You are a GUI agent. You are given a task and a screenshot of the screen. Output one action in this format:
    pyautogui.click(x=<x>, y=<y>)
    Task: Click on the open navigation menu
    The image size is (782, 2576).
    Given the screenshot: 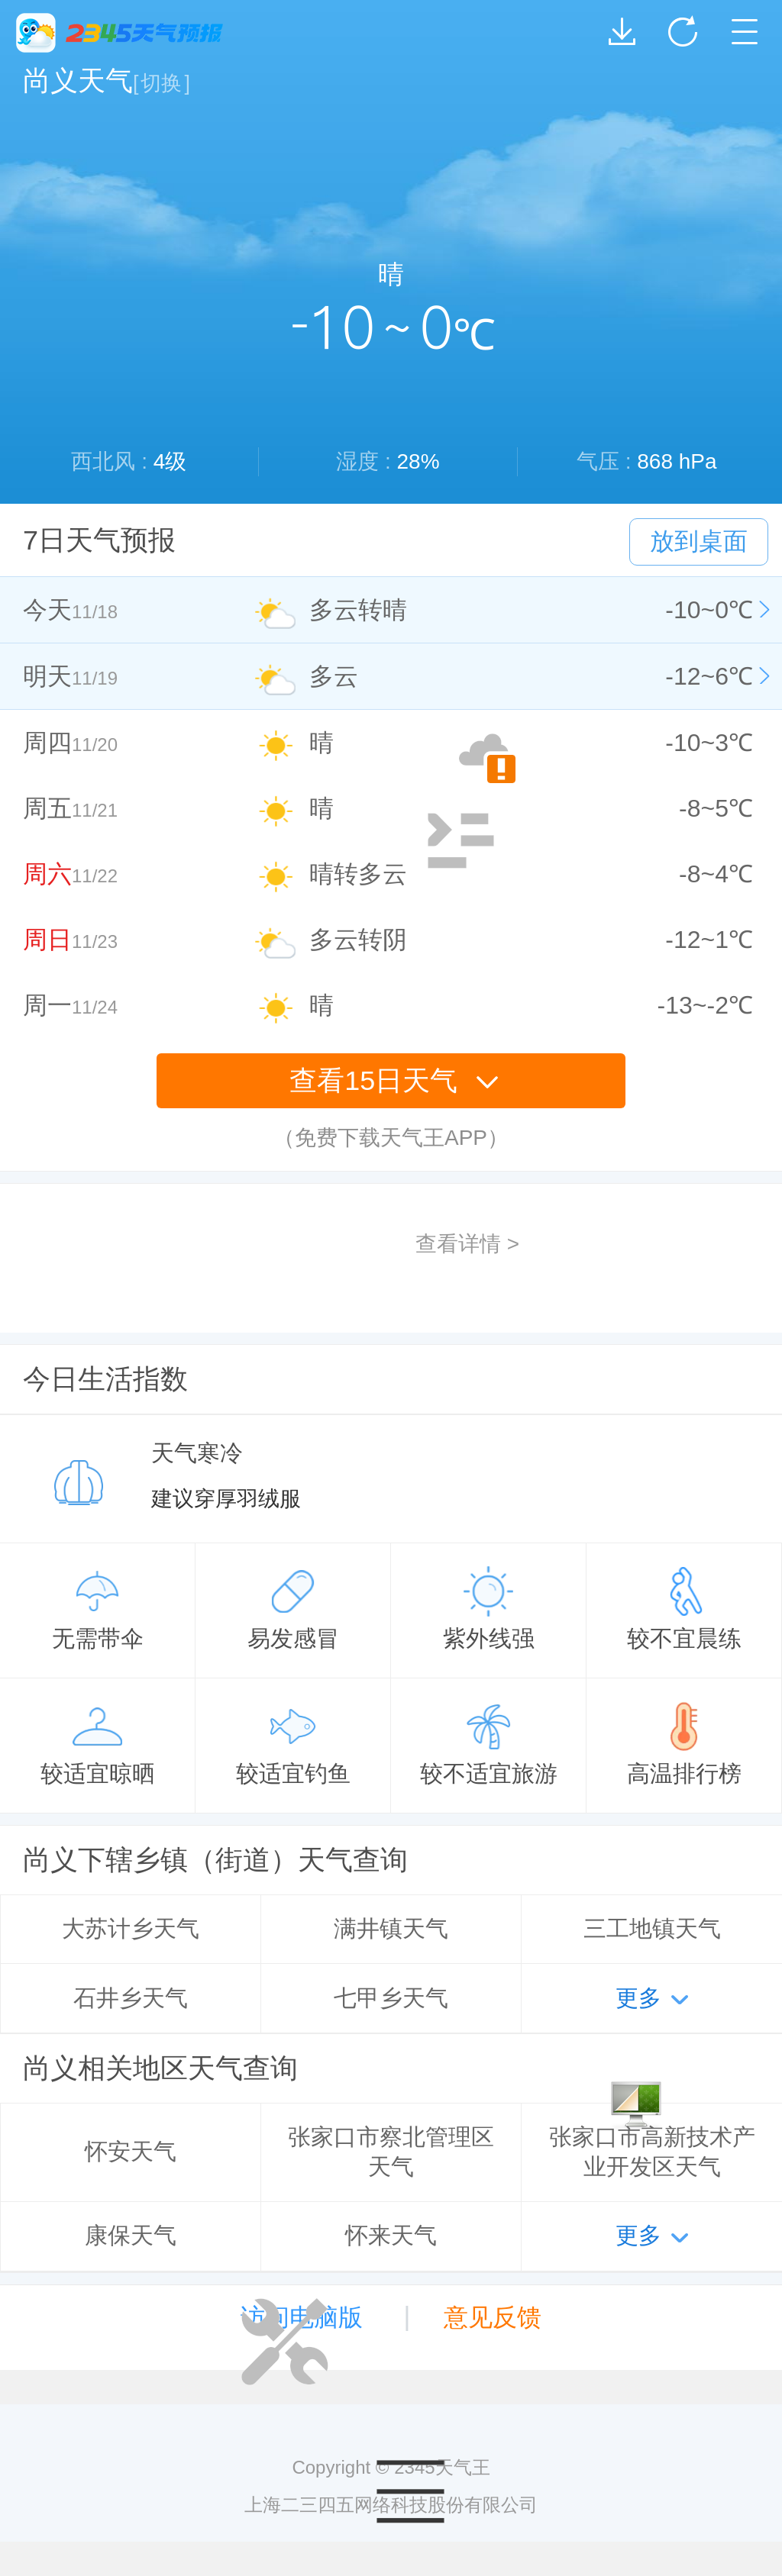 What is the action you would take?
    pyautogui.click(x=410, y=2494)
    